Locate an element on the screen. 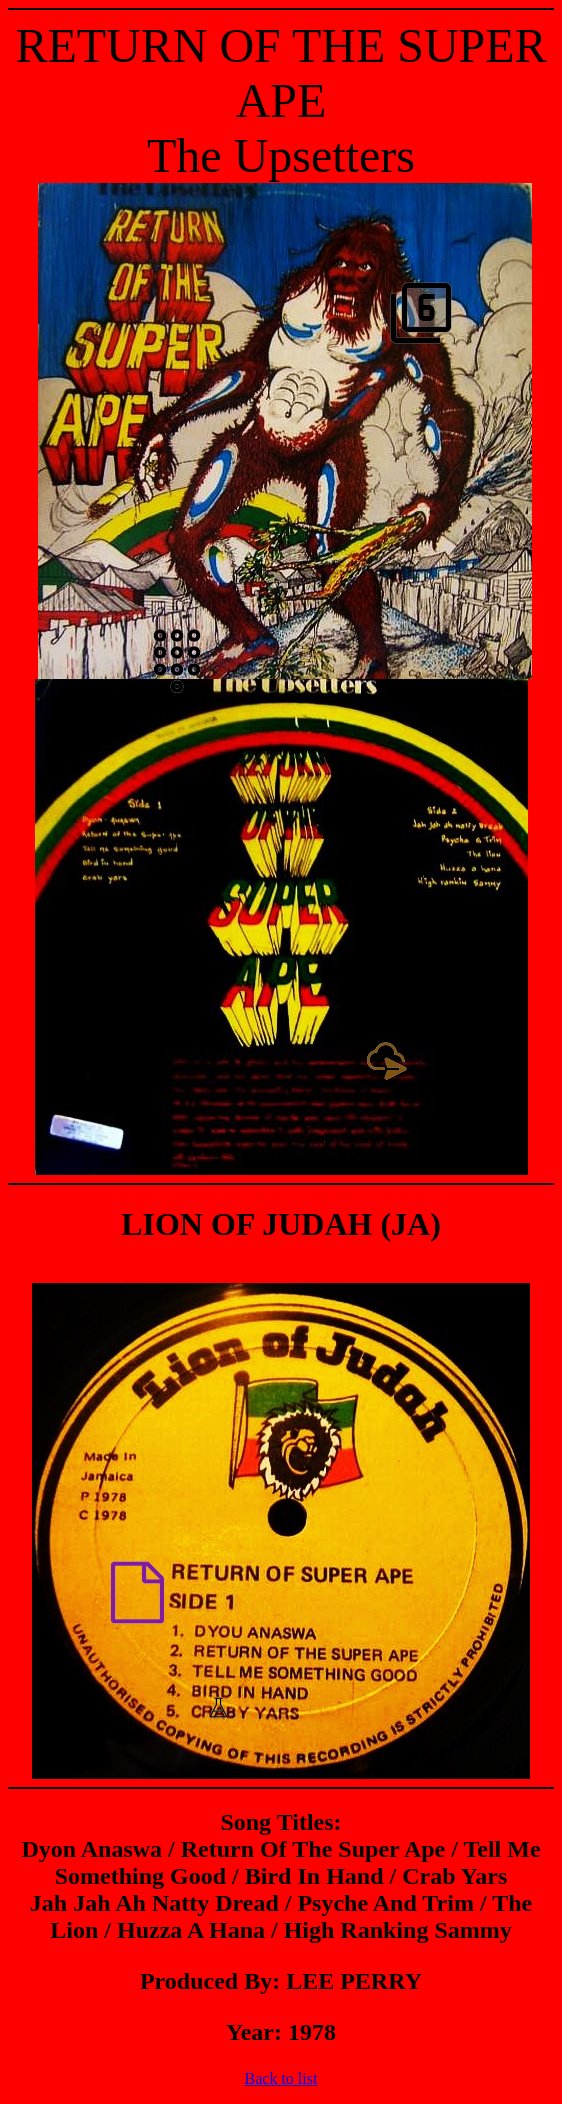 This screenshot has width=562, height=2104. create a new file is located at coordinates (137, 1592).